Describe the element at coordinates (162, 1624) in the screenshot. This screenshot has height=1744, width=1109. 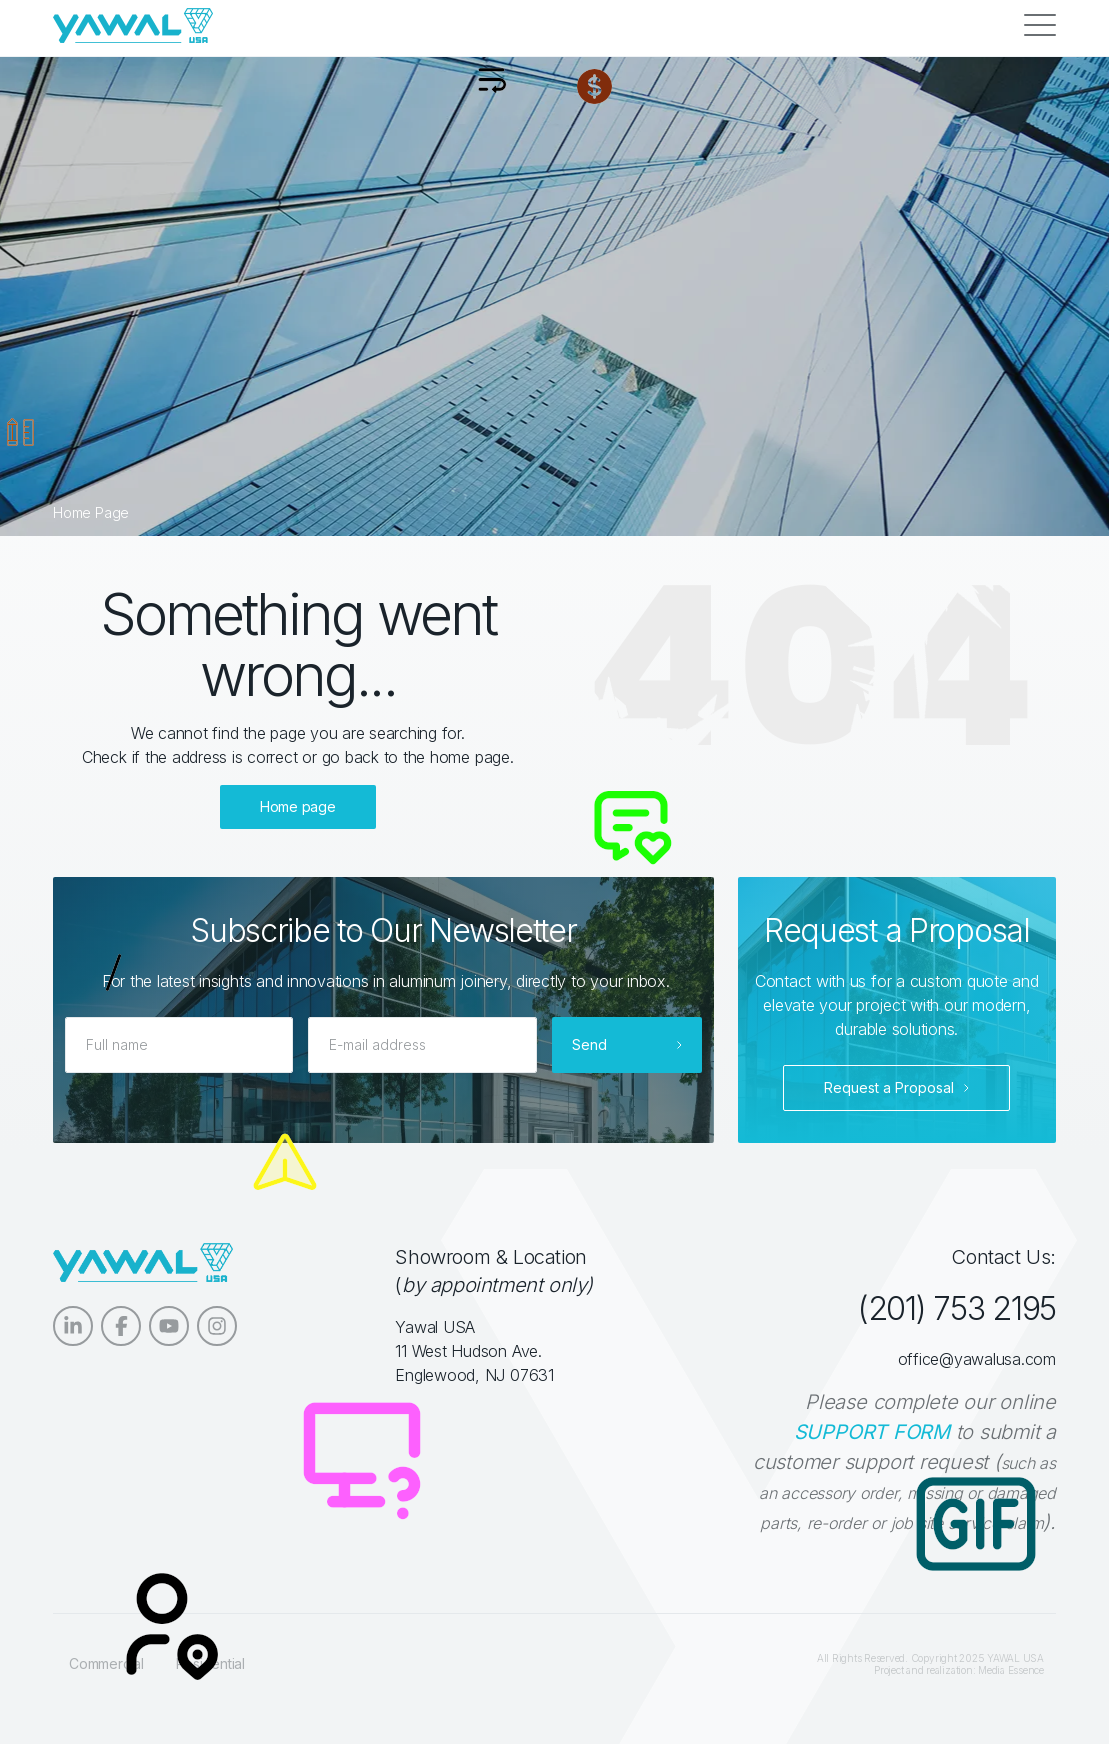
I see `view user's location on map` at that location.